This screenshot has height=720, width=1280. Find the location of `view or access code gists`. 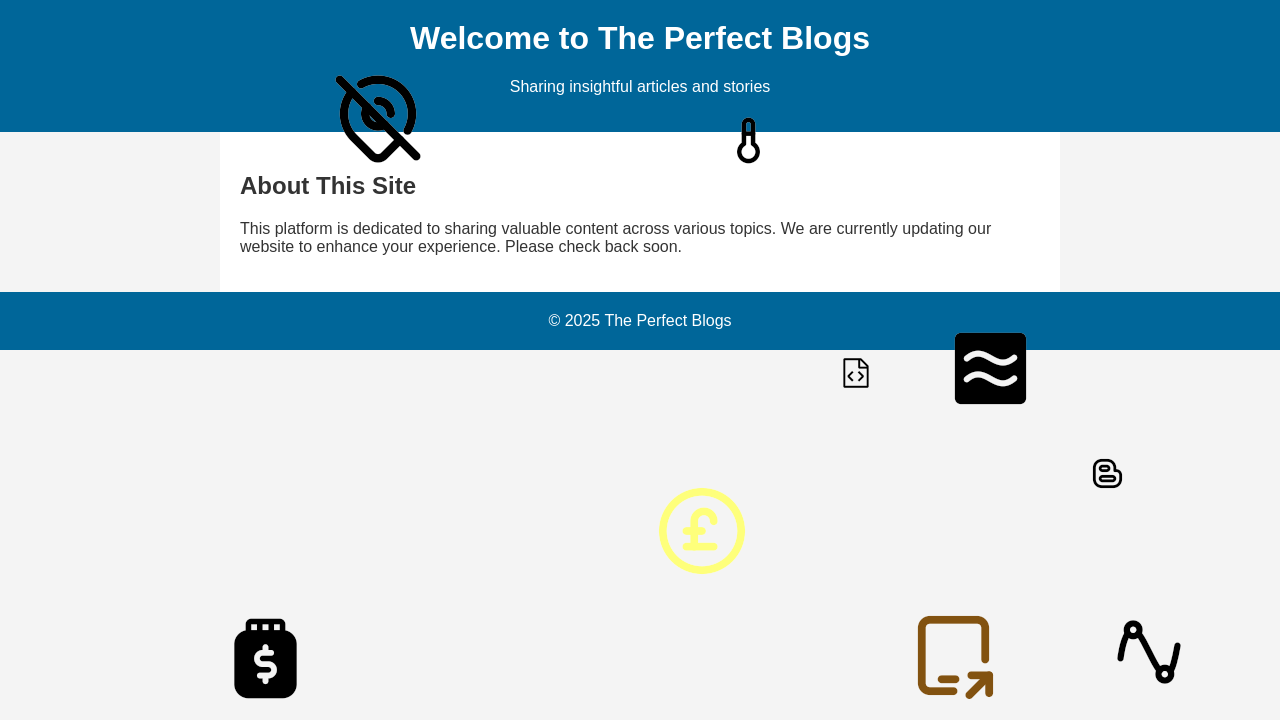

view or access code gists is located at coordinates (856, 373).